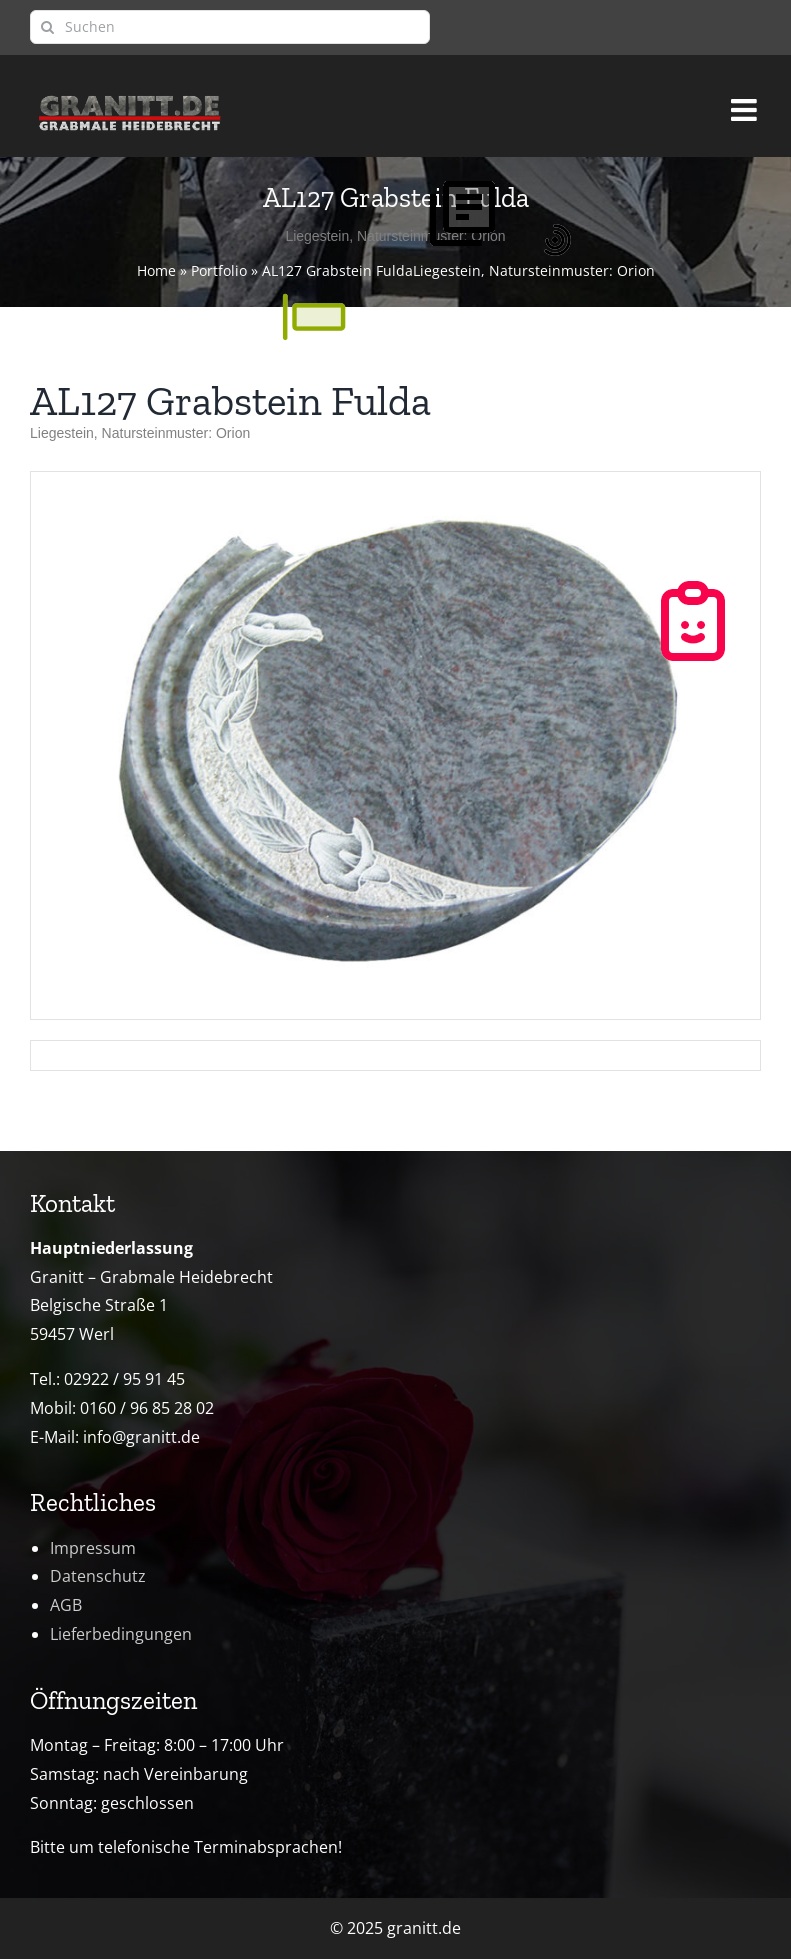  What do you see at coordinates (462, 213) in the screenshot?
I see `access your library or reading list` at bounding box center [462, 213].